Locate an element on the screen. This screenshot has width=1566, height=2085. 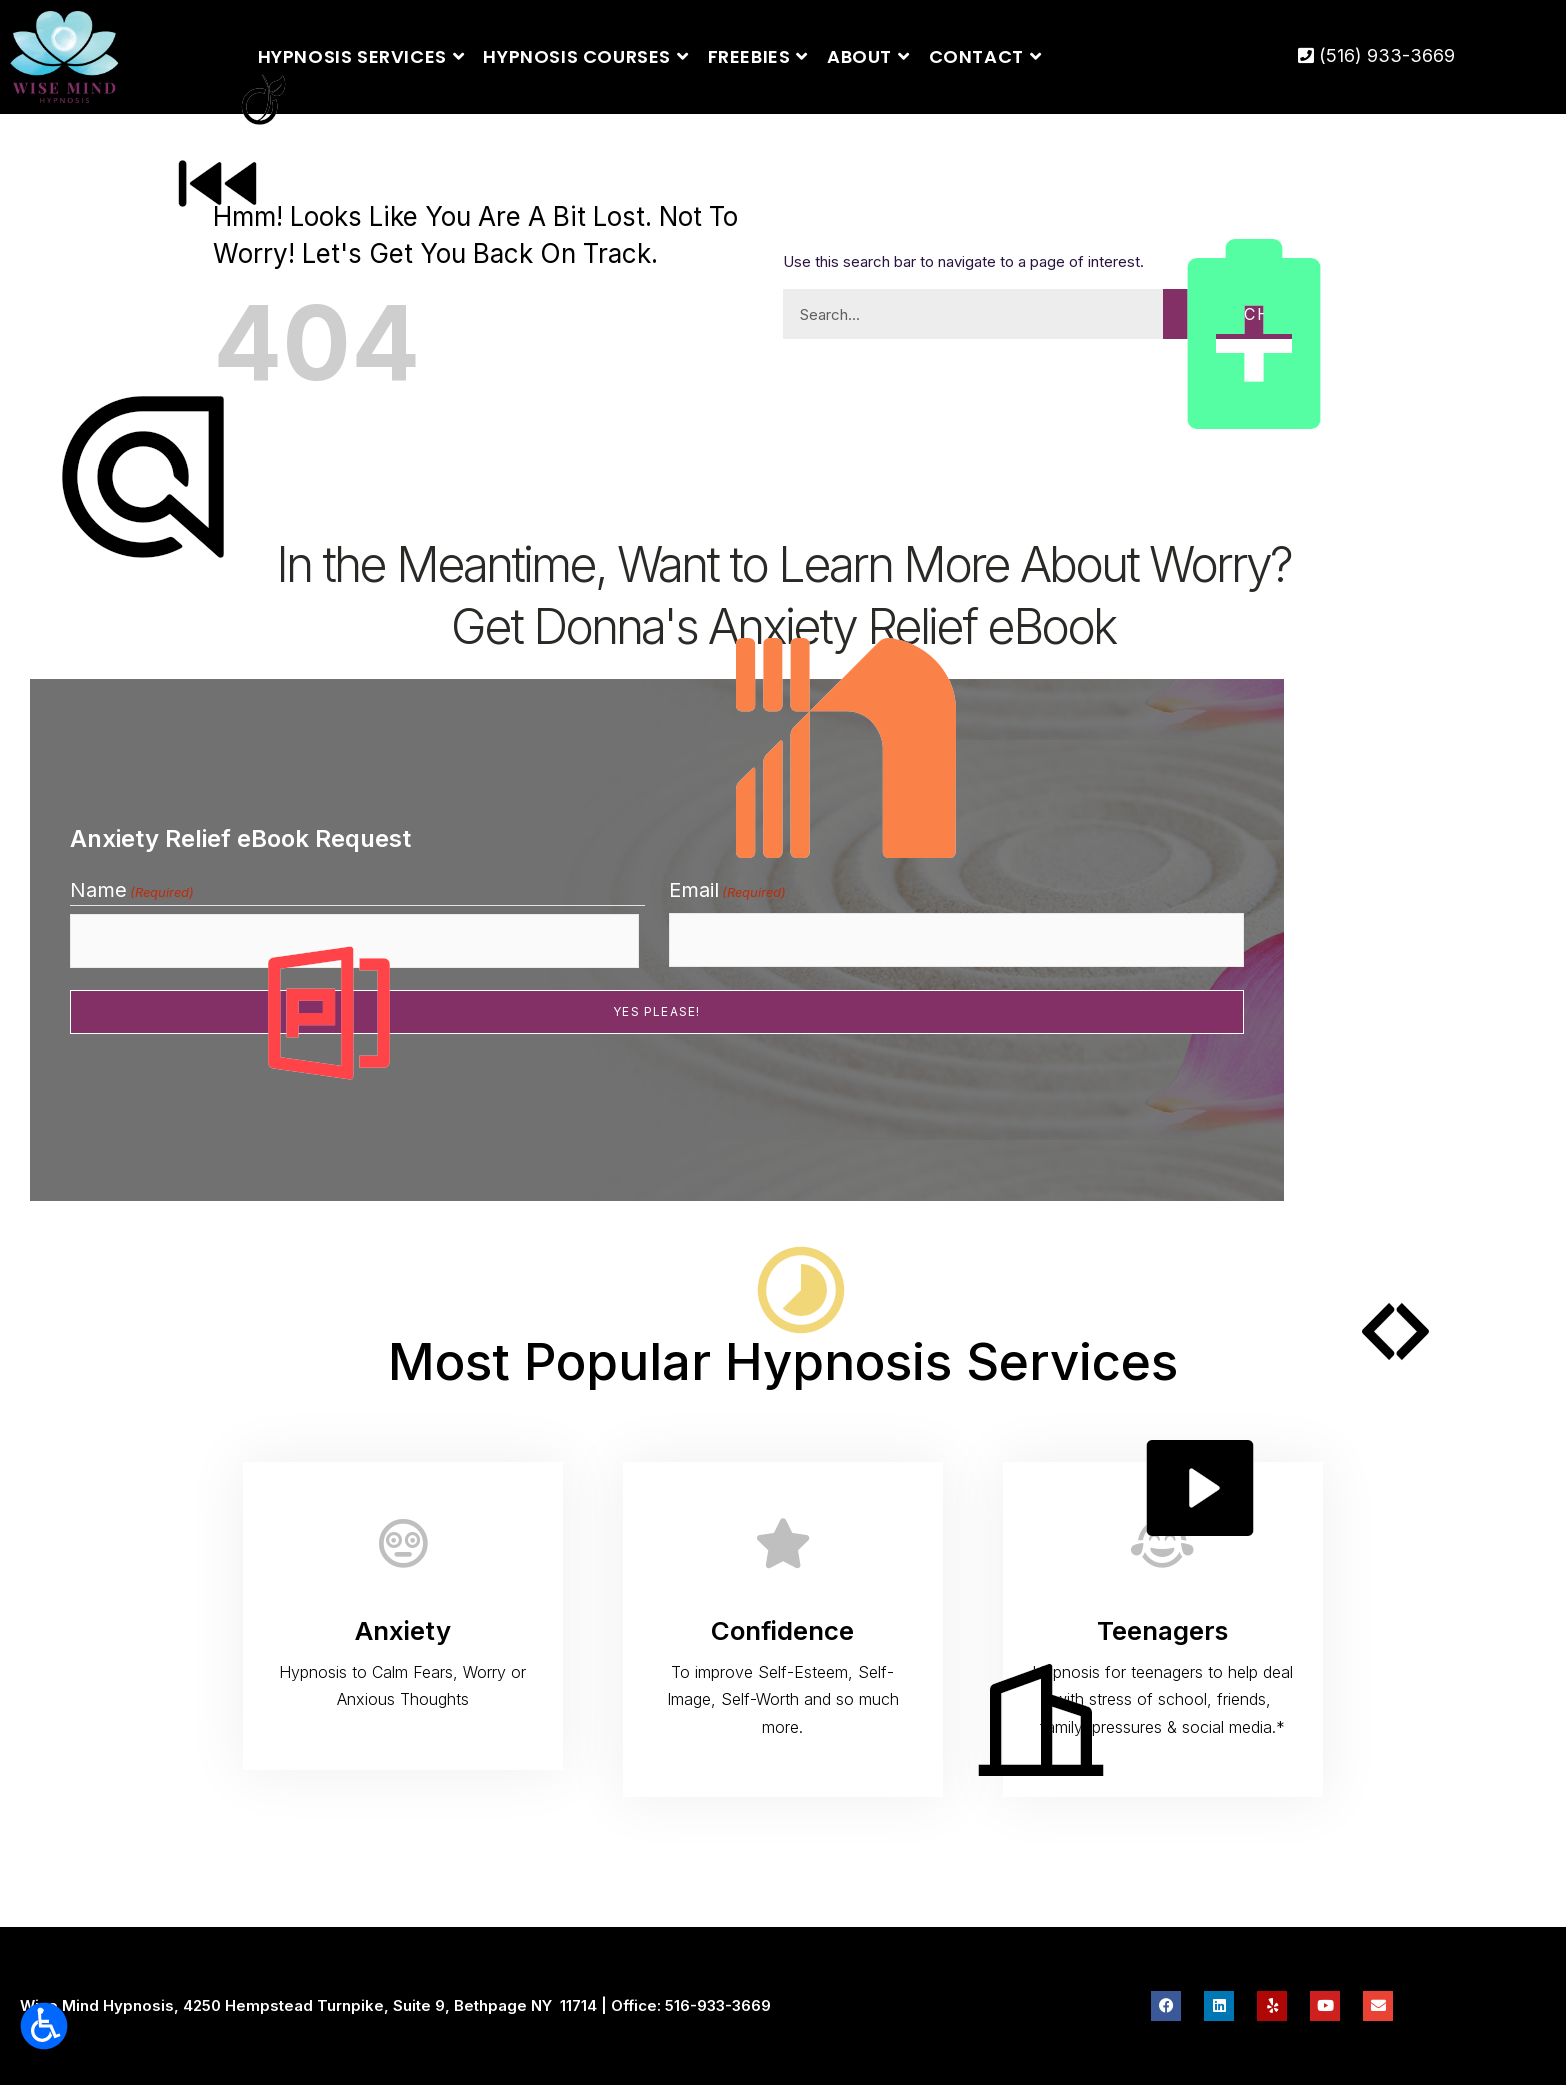
skip to the beginning of the track is located at coordinates (217, 183).